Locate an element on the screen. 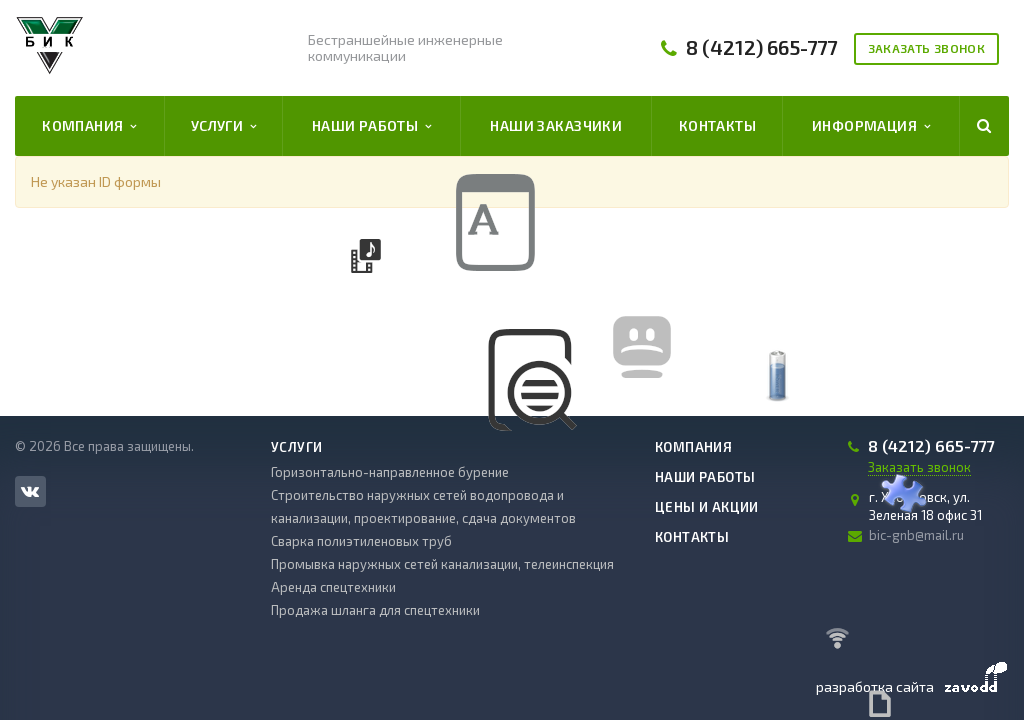 Image resolution: width=1024 pixels, height=720 pixels. indicates a system error or computer failure is located at coordinates (642, 345).